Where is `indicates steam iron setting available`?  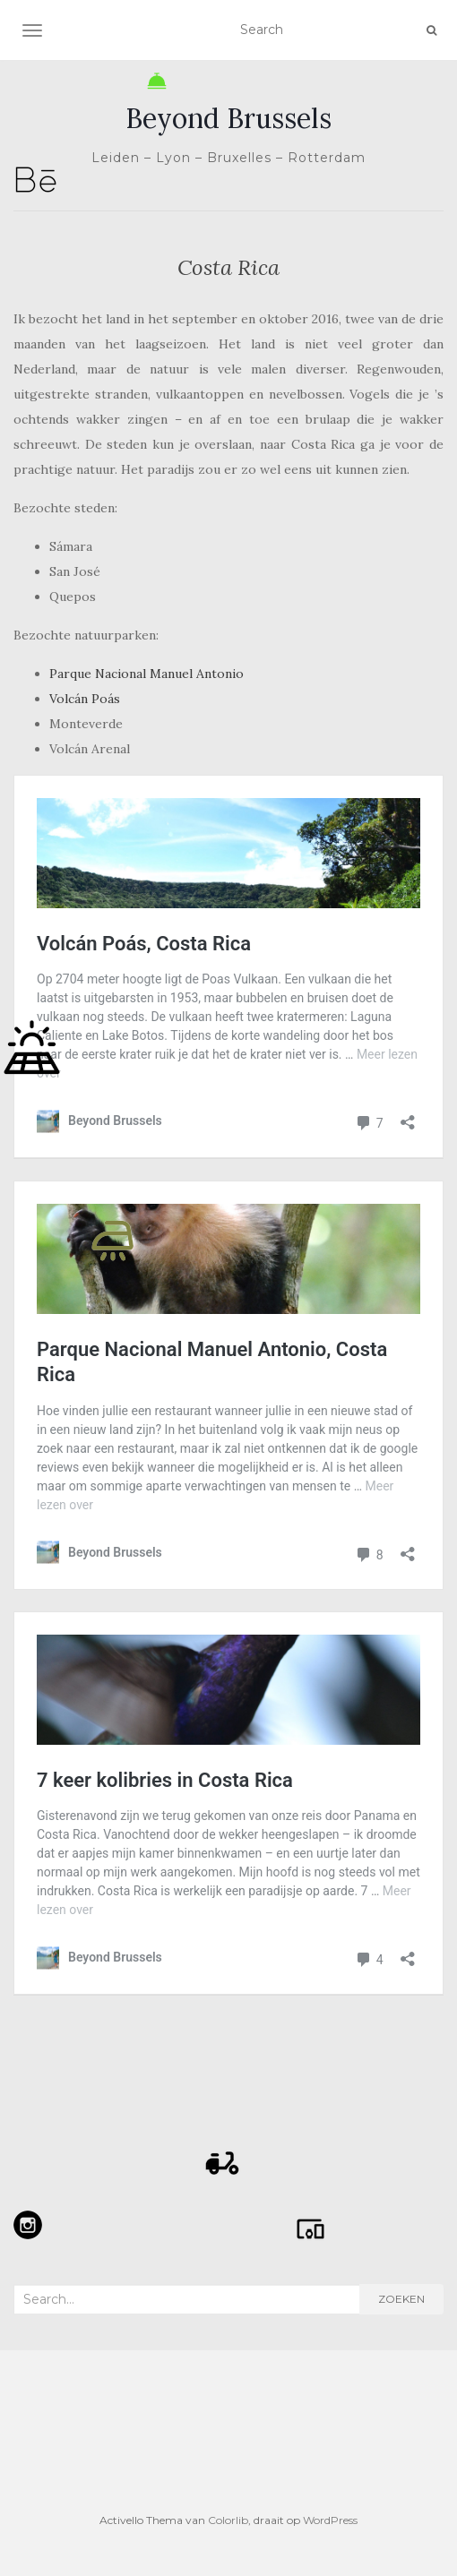 indicates steam iron setting available is located at coordinates (113, 1240).